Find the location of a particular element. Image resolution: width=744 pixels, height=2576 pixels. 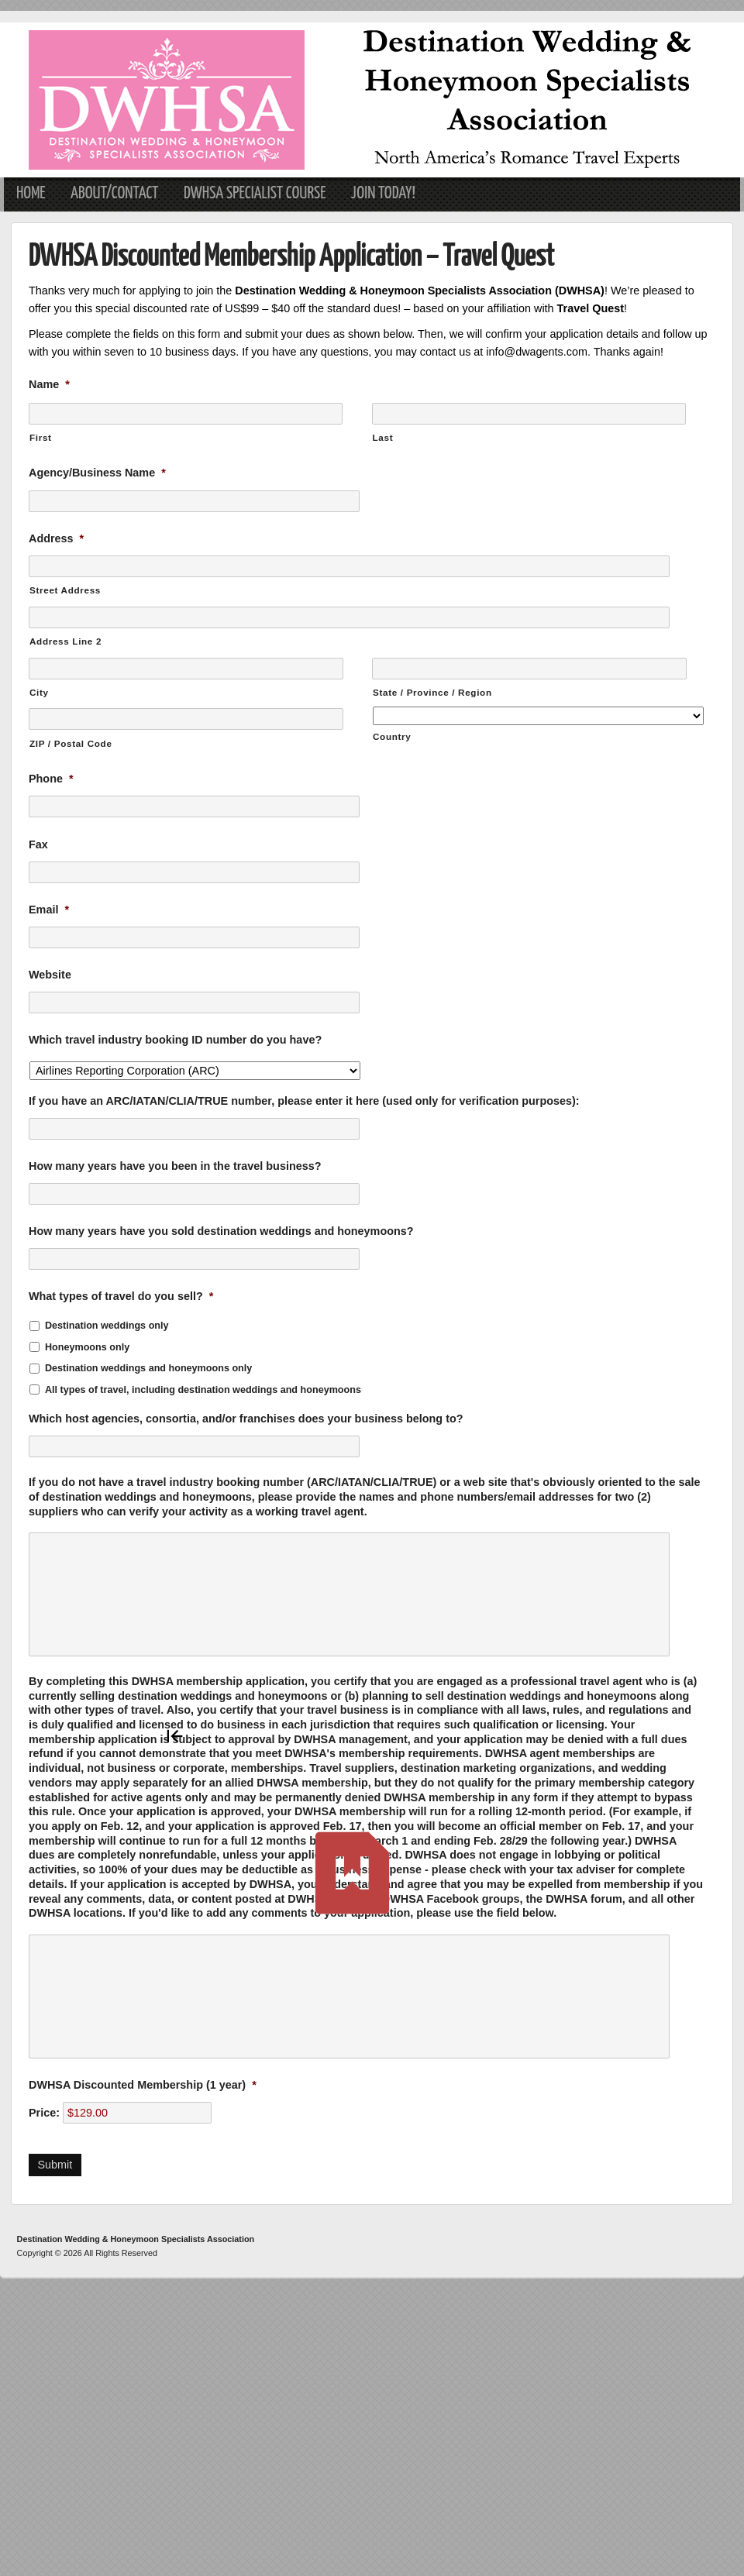

open a Microsoft Word document is located at coordinates (352, 1873).